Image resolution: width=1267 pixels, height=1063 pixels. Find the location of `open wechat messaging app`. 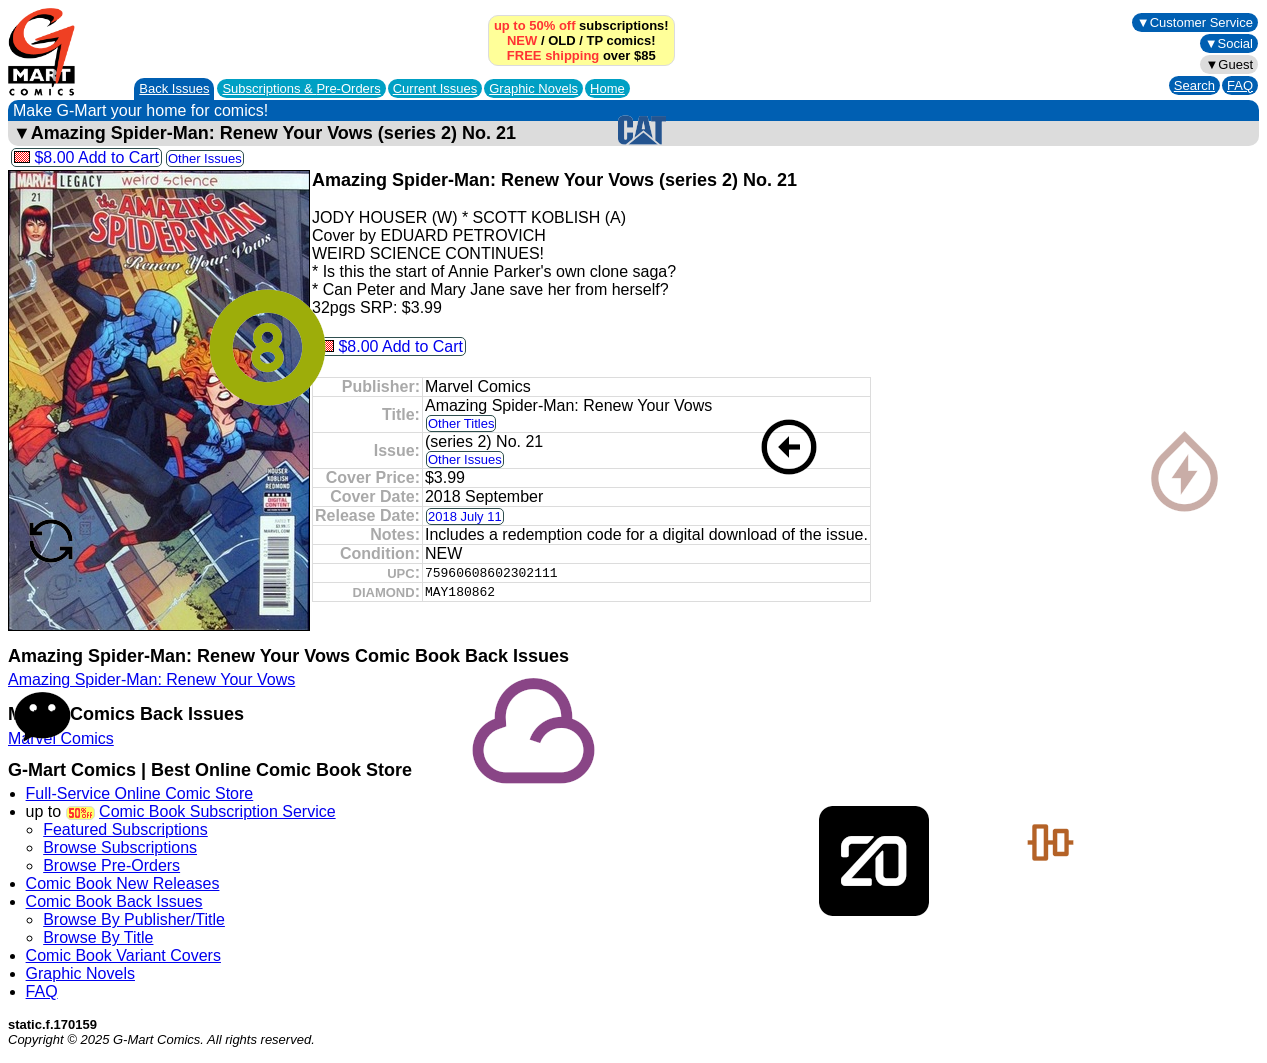

open wechat messaging app is located at coordinates (42, 715).